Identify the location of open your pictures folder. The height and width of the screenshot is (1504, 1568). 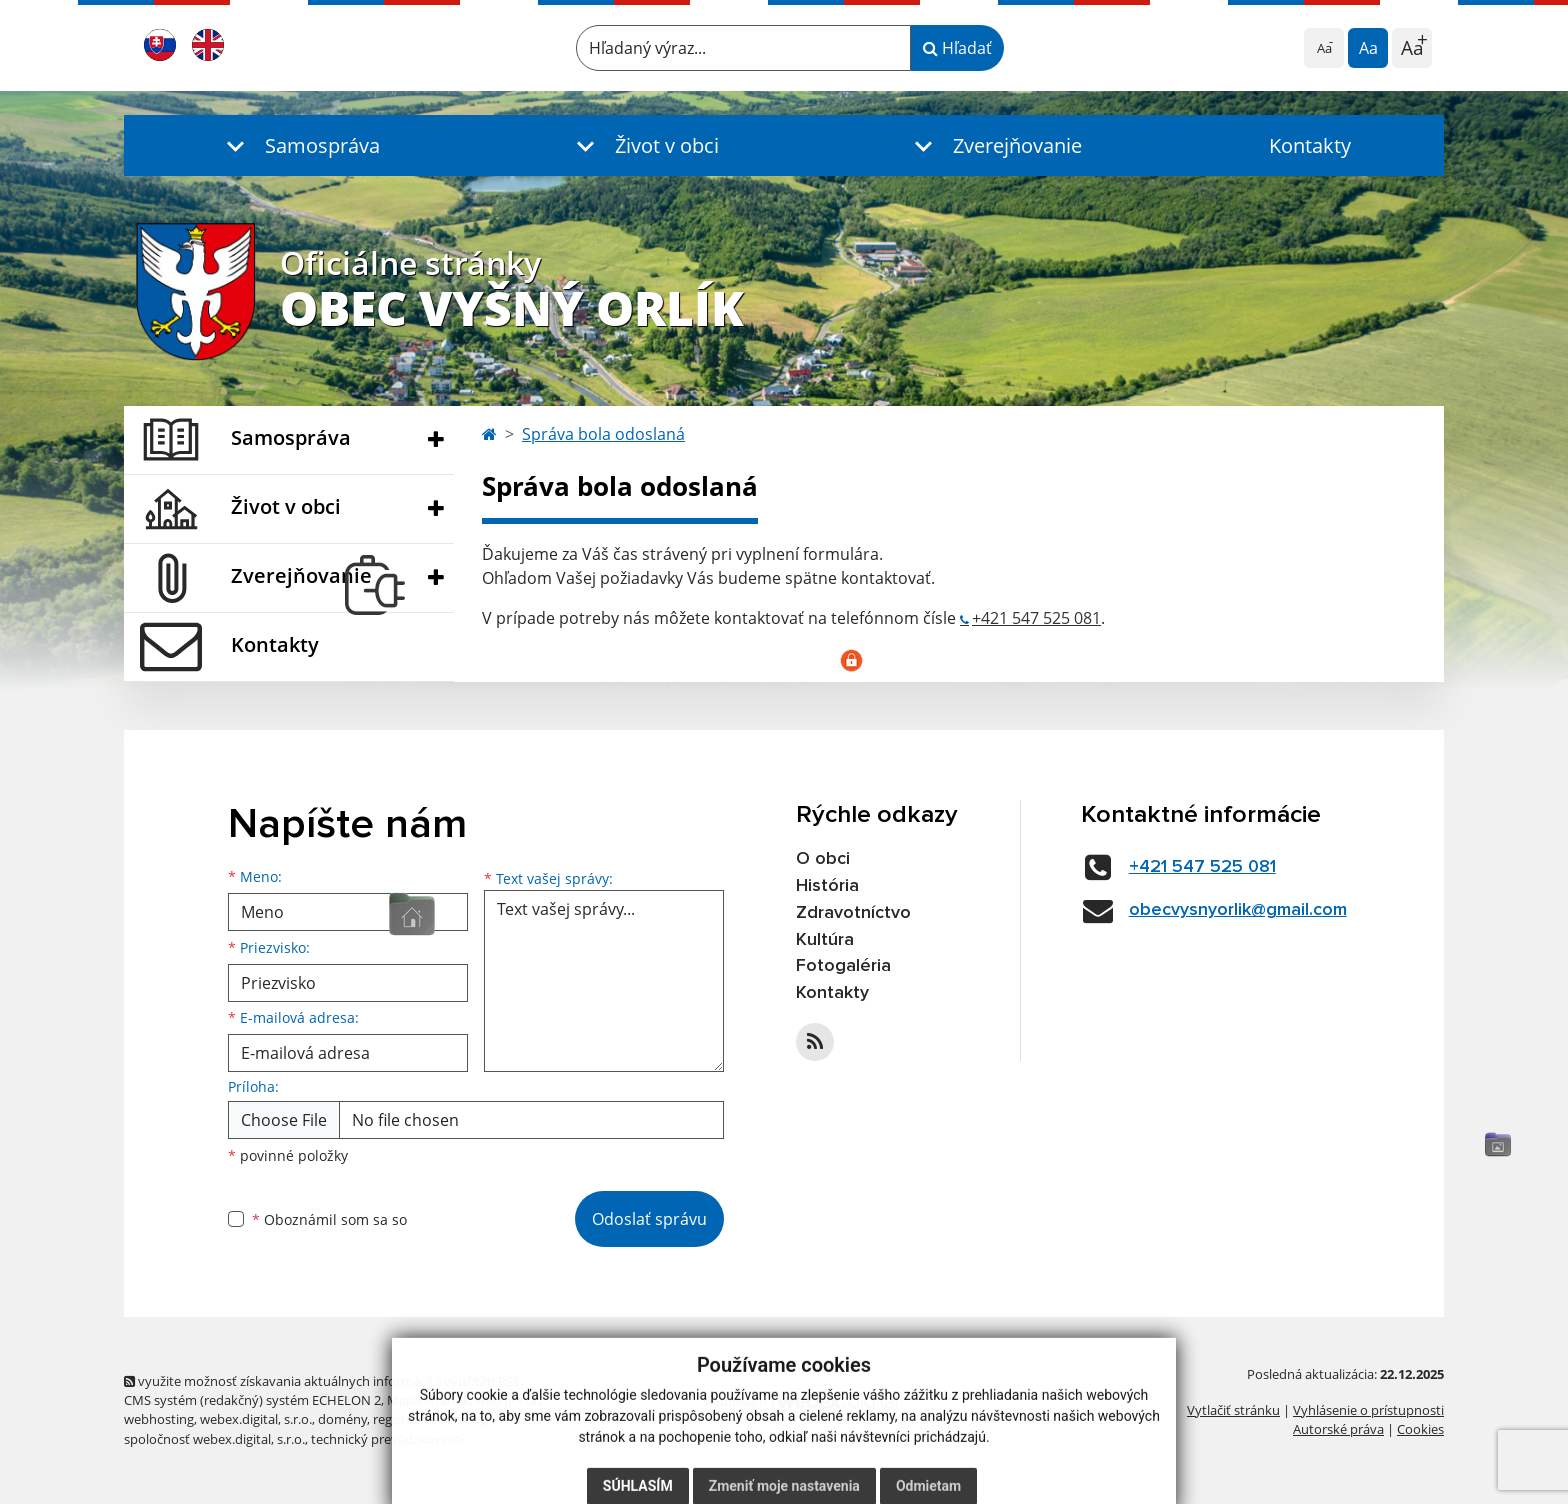
(1498, 1144).